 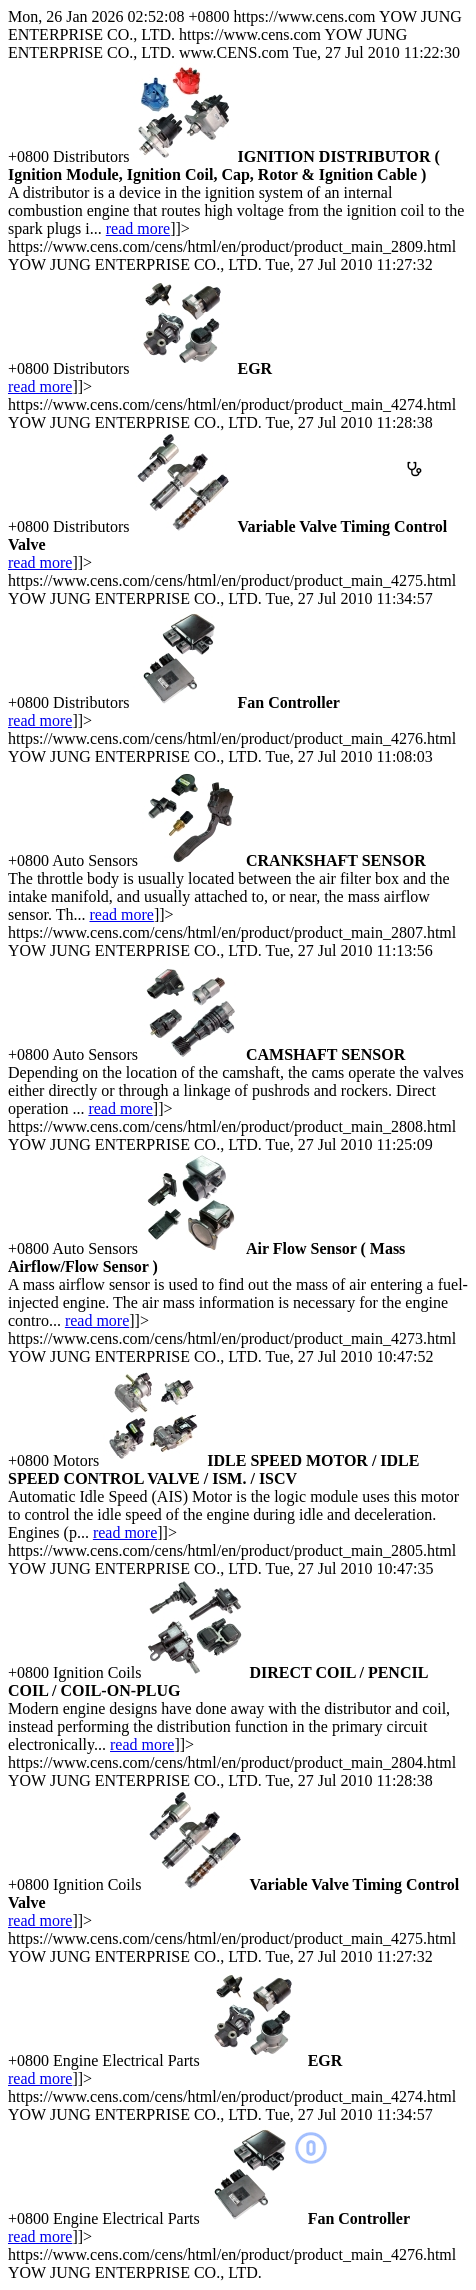 I want to click on access health or medical features, so click(x=413, y=468).